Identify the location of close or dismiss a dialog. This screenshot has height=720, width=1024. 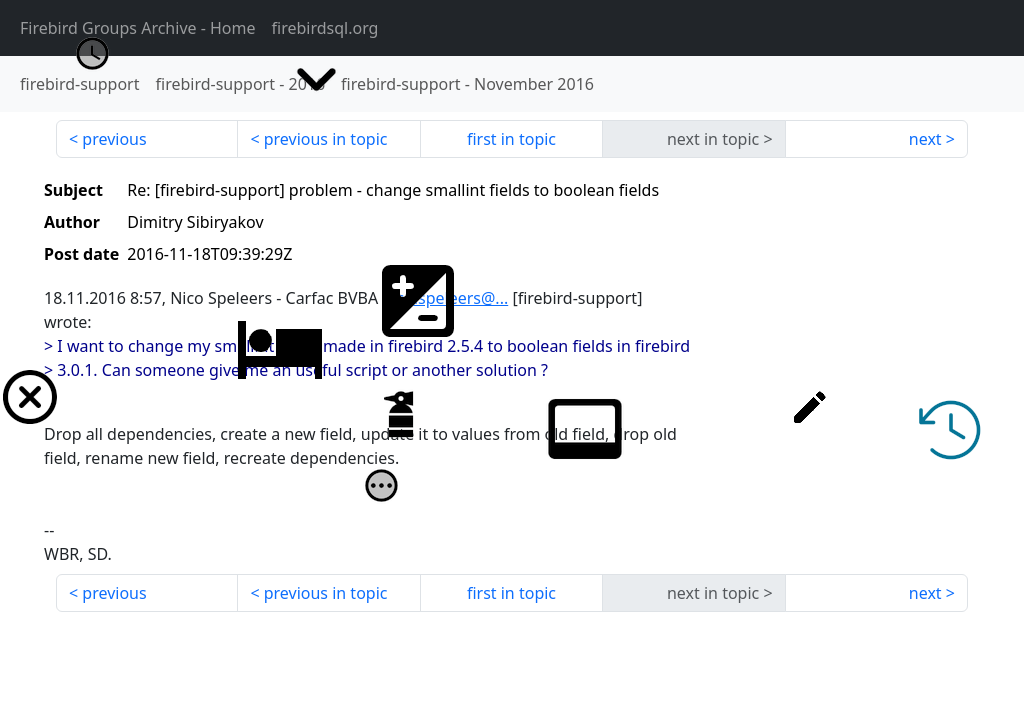
(30, 397).